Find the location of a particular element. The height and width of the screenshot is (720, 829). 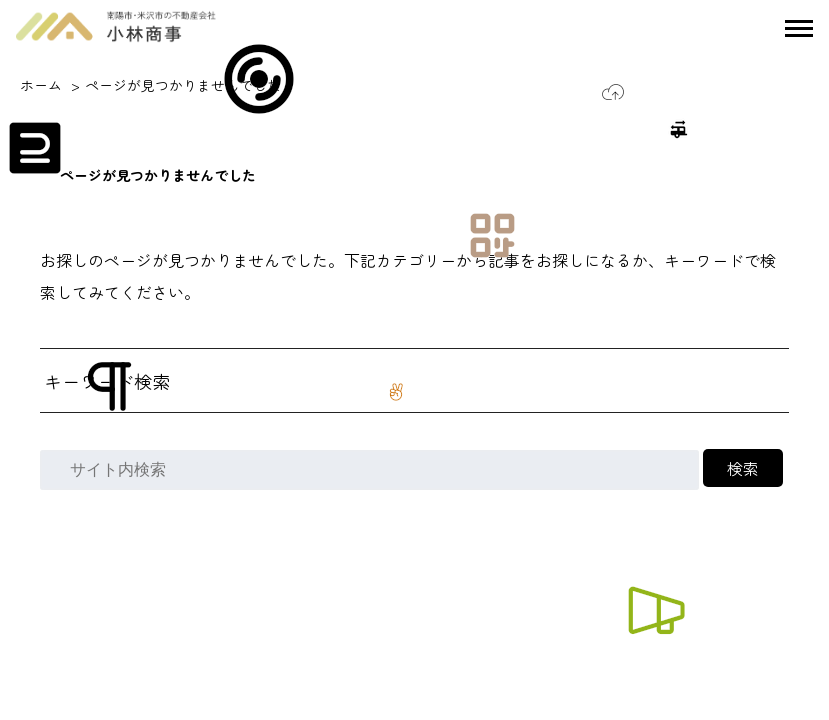

indicates RV hookup availability at a location is located at coordinates (678, 129).